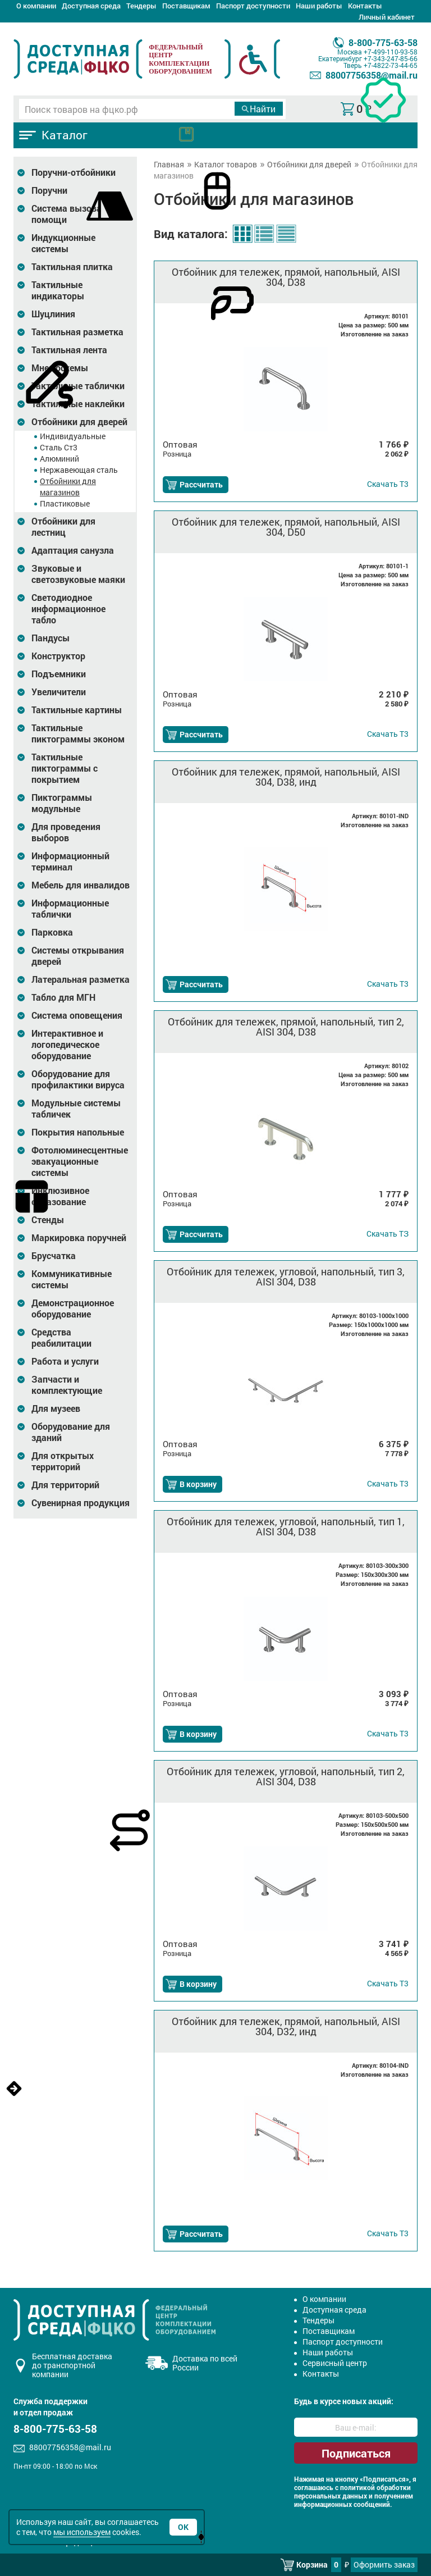  Describe the element at coordinates (130, 1829) in the screenshot. I see `turn left ahead in navigation` at that location.